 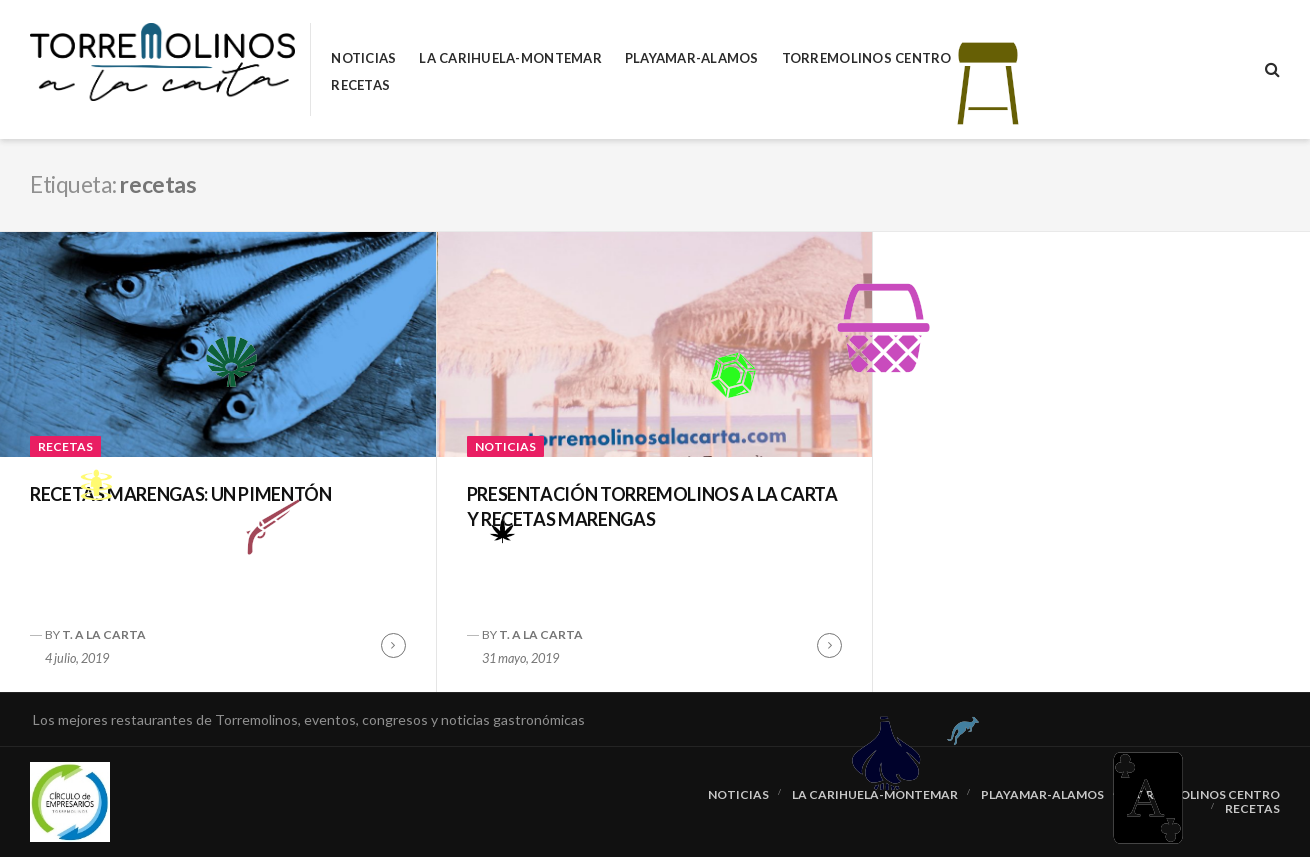 I want to click on select sawed-off shotgun weapon, so click(x=273, y=527).